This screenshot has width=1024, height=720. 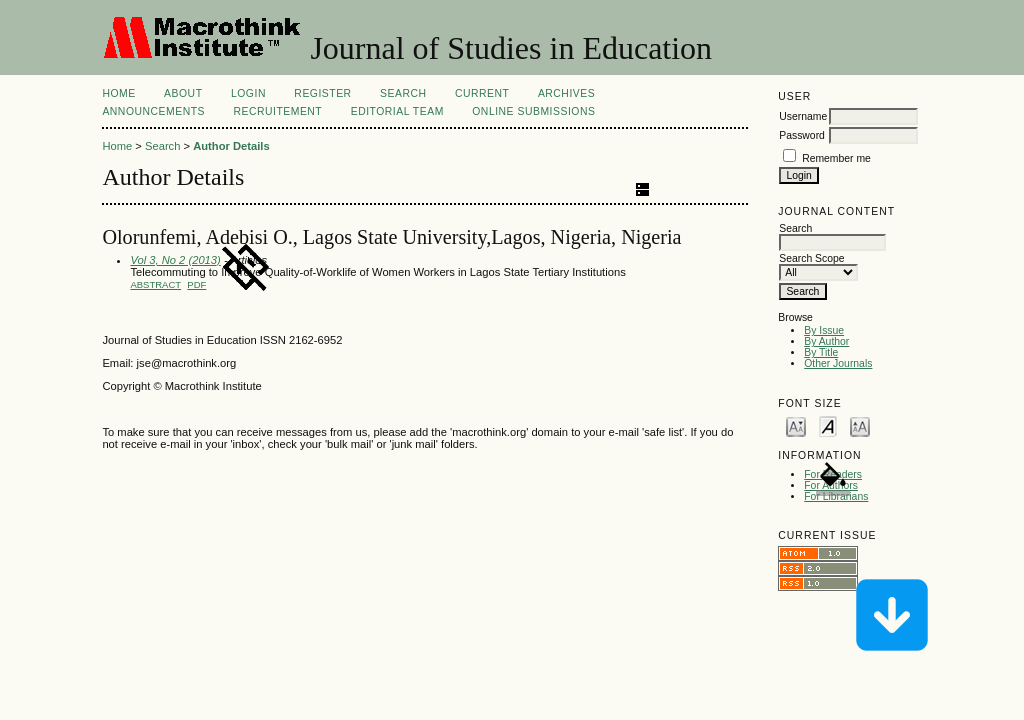 What do you see at coordinates (246, 267) in the screenshot?
I see `disable navigation or directions` at bounding box center [246, 267].